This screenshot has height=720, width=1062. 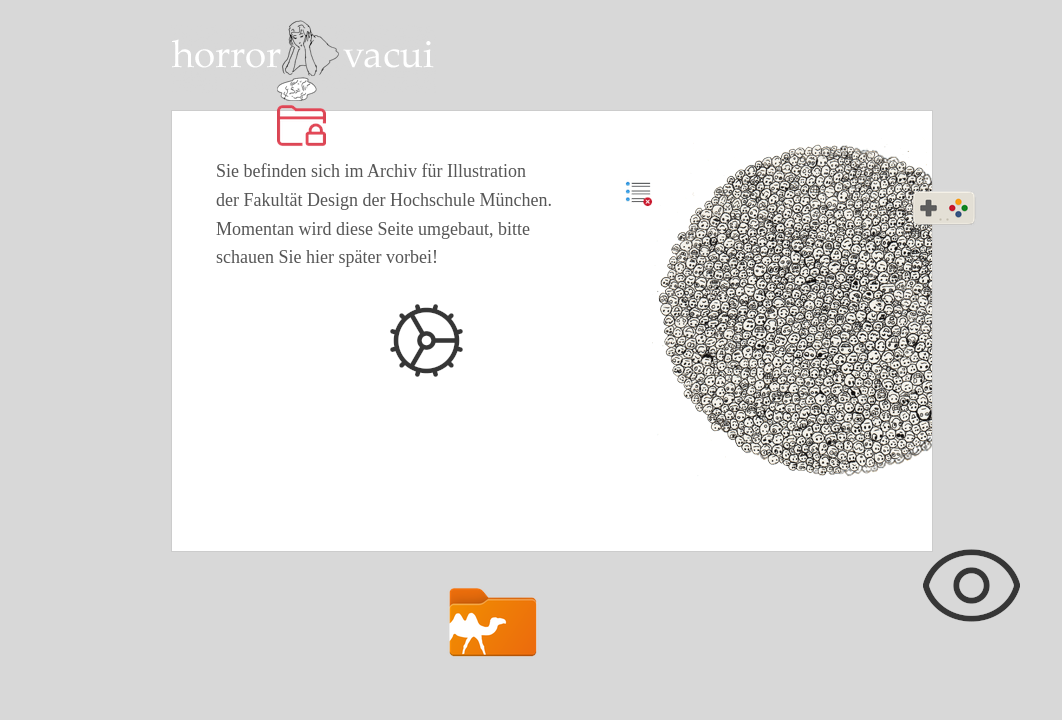 What do you see at coordinates (638, 192) in the screenshot?
I see `remove an item from the list` at bounding box center [638, 192].